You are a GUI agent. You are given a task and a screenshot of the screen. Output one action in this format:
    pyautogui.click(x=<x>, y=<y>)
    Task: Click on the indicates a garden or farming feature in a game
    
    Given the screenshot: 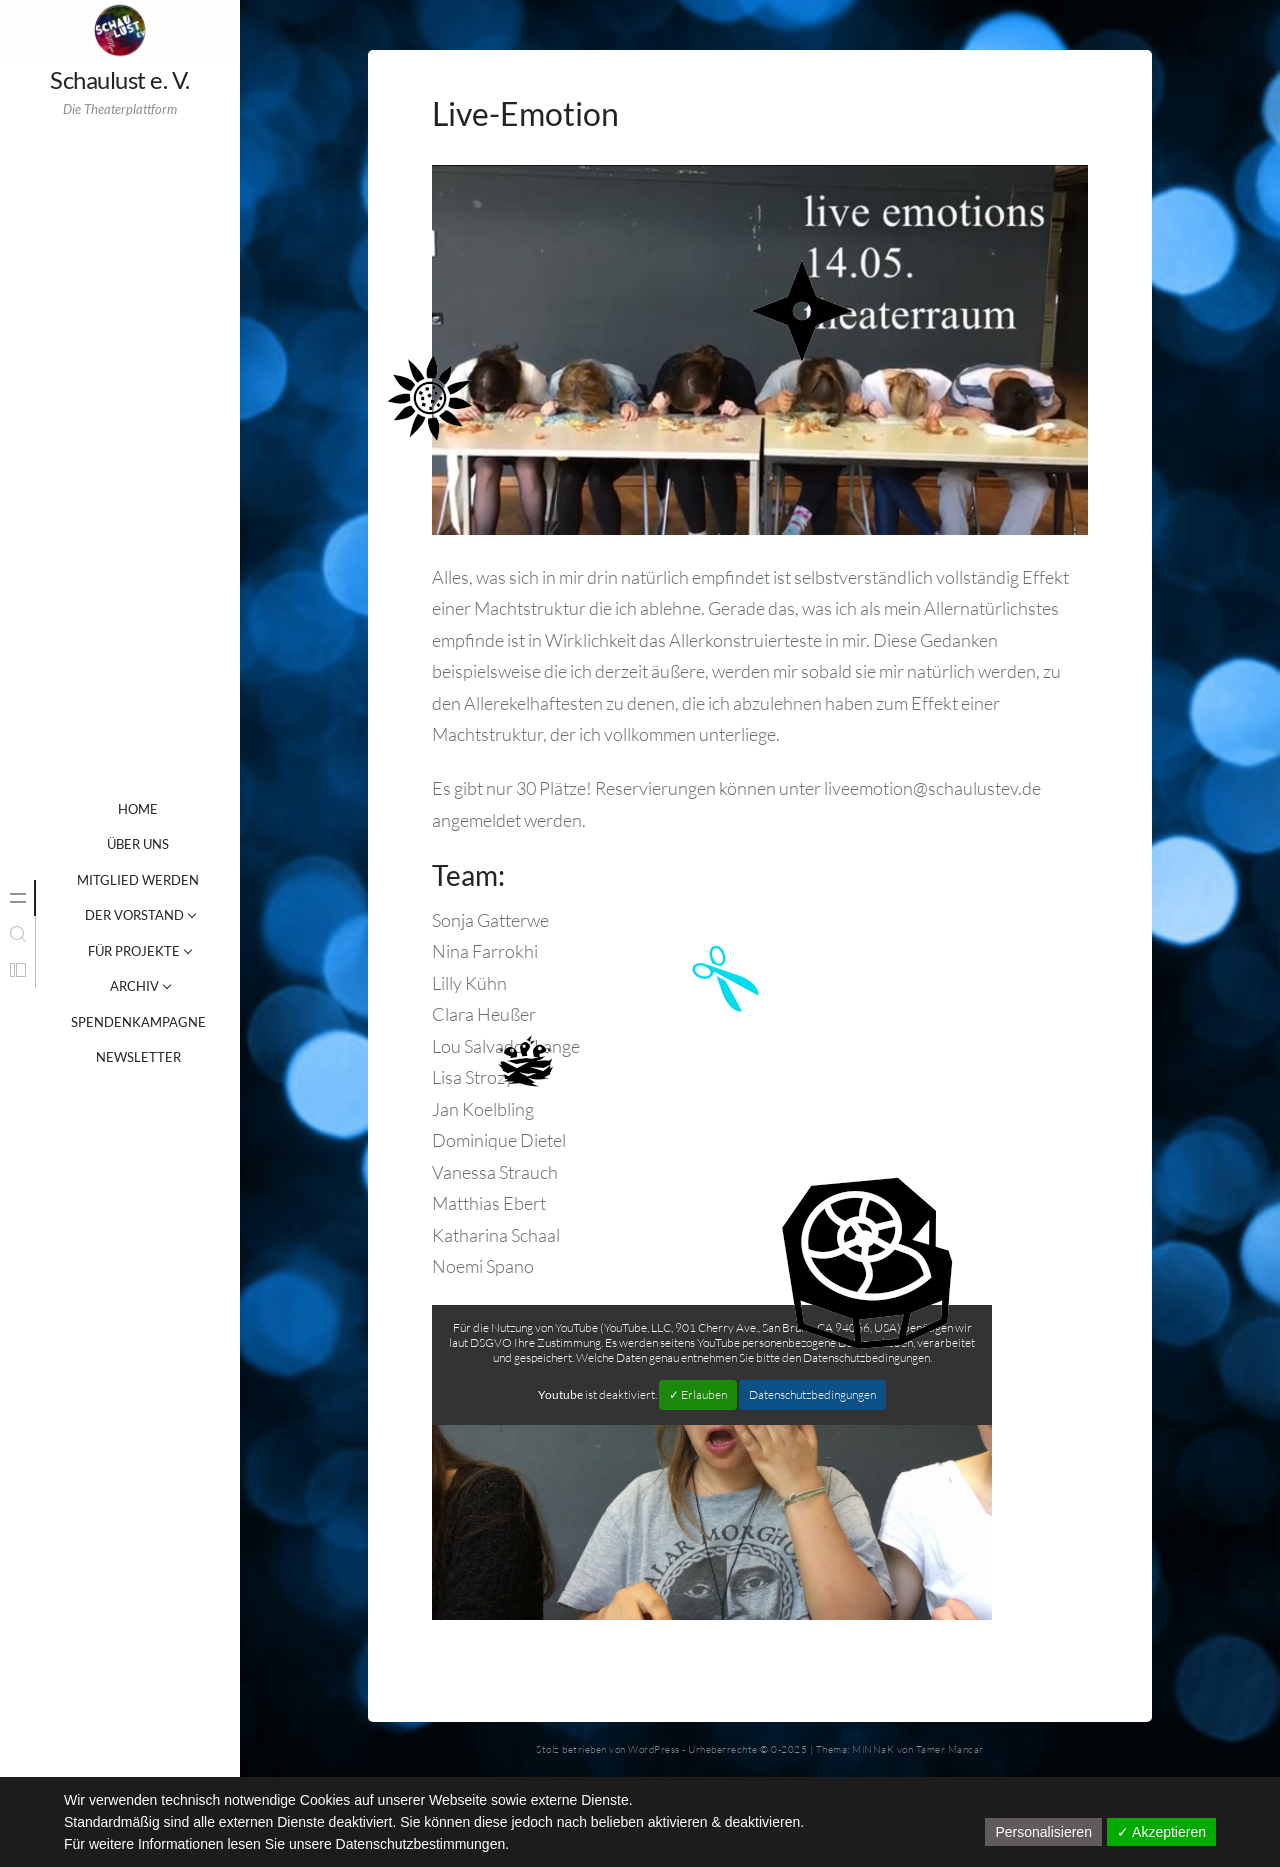 What is the action you would take?
    pyautogui.click(x=430, y=398)
    